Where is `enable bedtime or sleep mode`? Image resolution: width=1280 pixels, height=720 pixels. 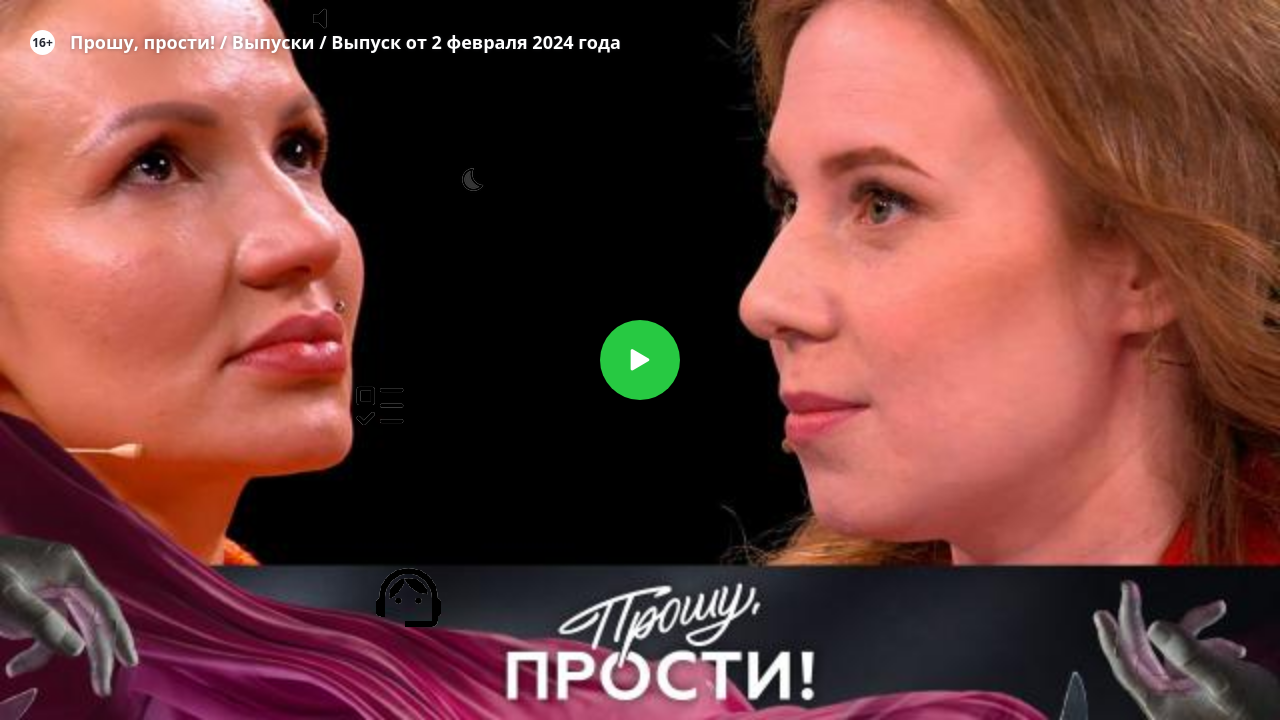 enable bedtime or sleep mode is located at coordinates (473, 179).